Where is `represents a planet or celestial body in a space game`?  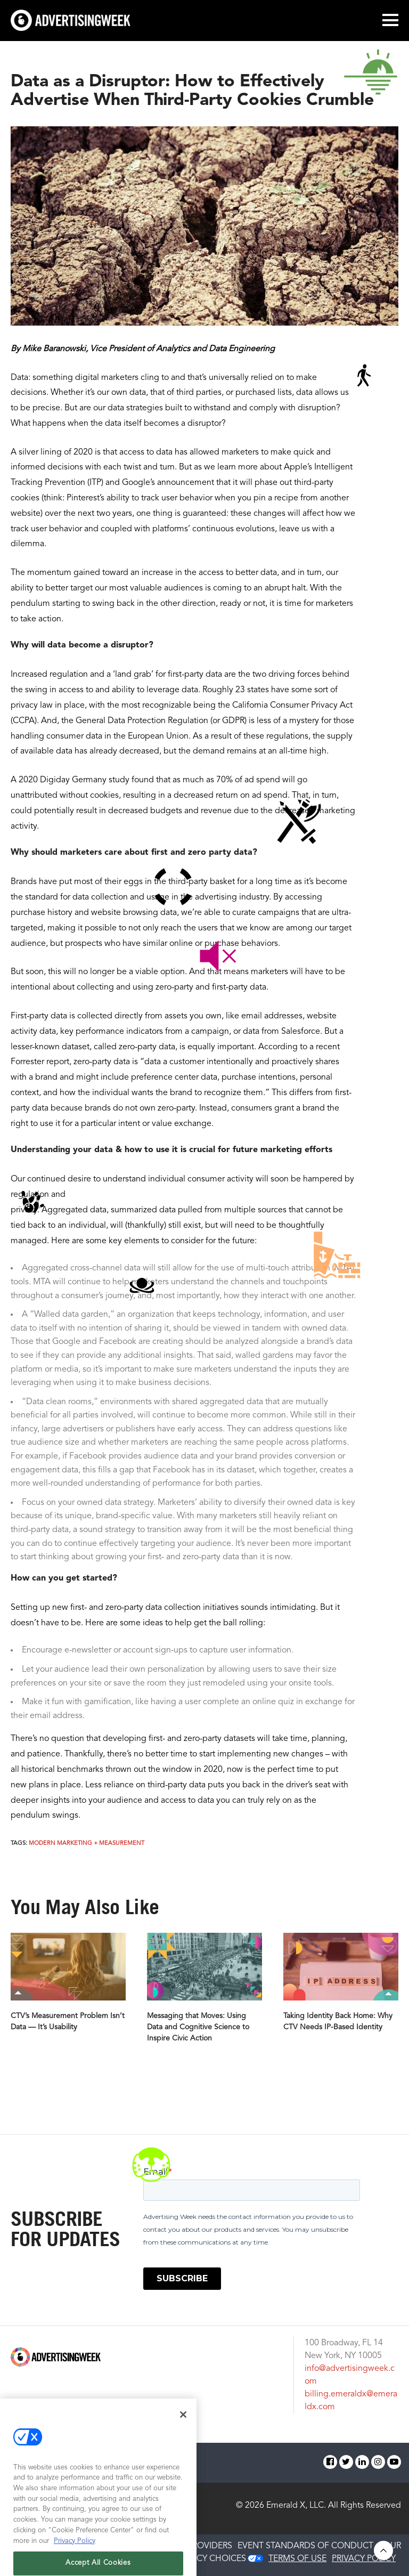
represents a planet or celestial body in a space game is located at coordinates (142, 1286).